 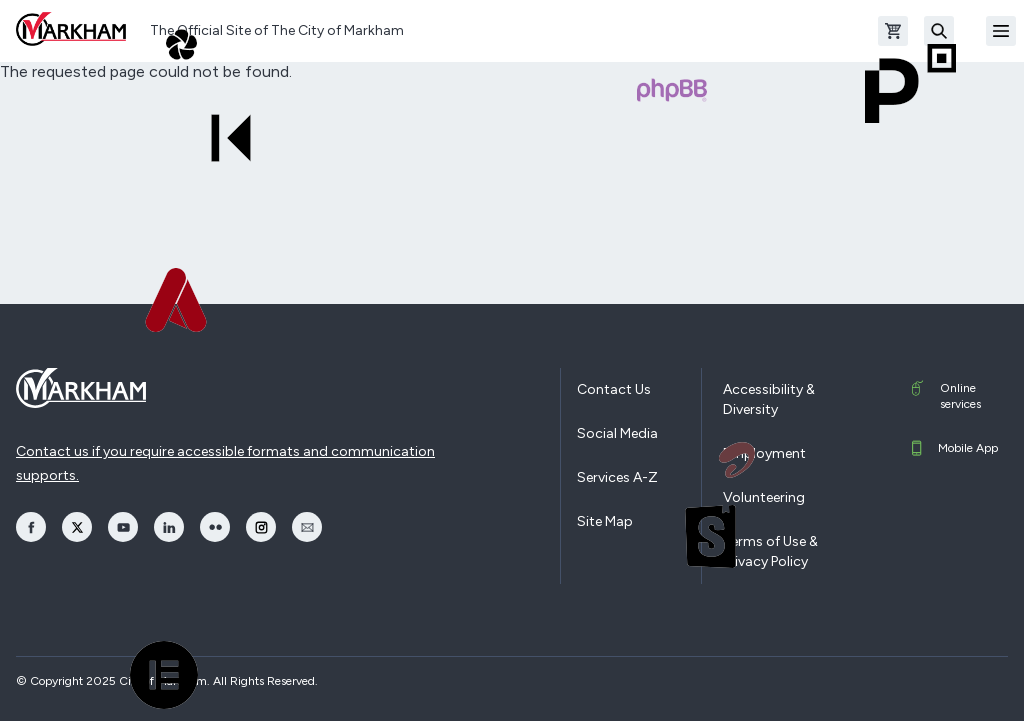 I want to click on skip to previous track, so click(x=231, y=138).